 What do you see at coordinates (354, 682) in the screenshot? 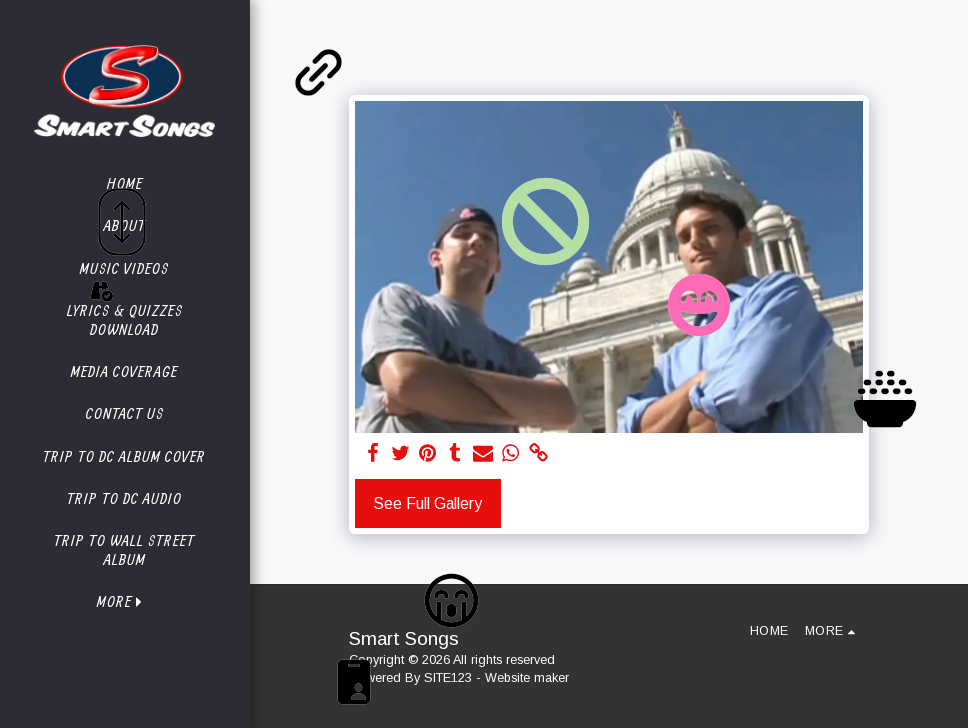
I see `view your profile or ID information` at bounding box center [354, 682].